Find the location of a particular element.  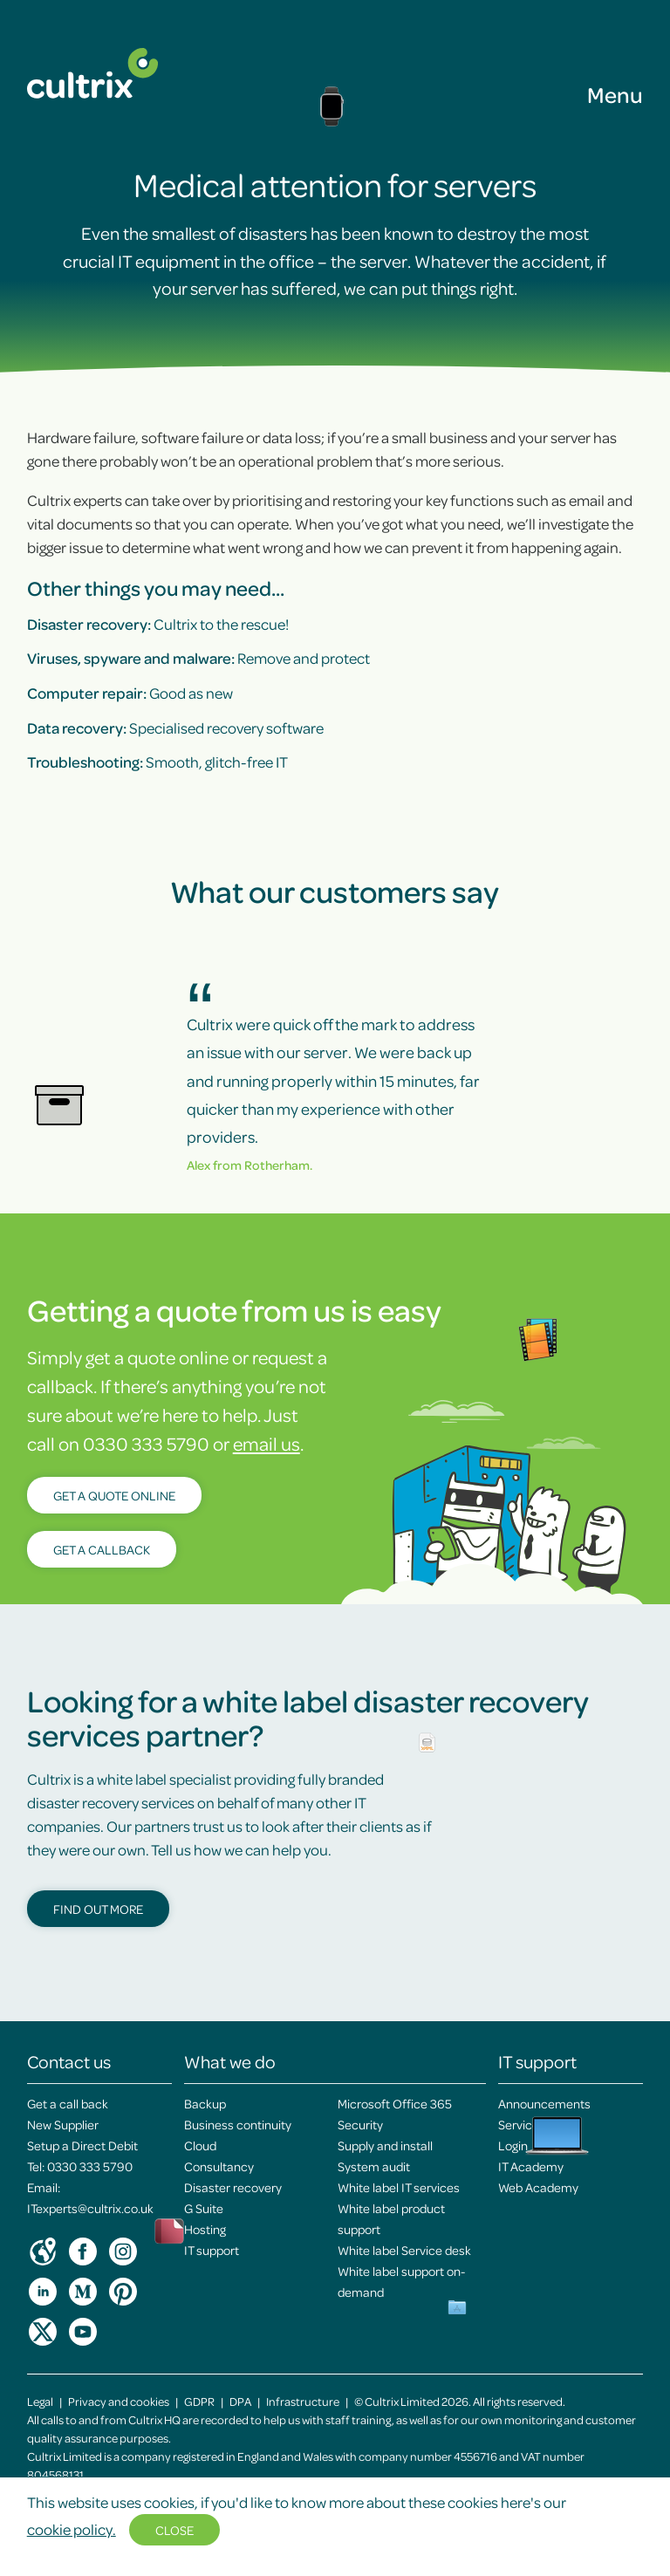

change desktop wallpaper settings is located at coordinates (169, 2231).